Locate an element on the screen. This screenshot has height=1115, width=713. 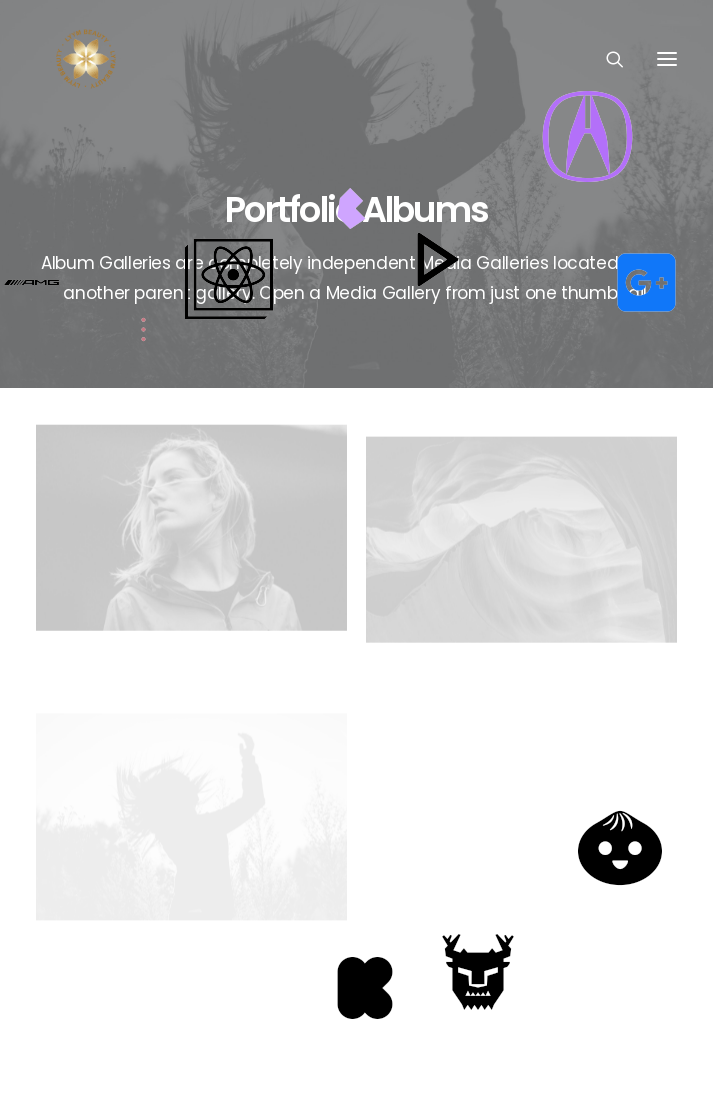
bulma CSS framework logo is located at coordinates (351, 208).